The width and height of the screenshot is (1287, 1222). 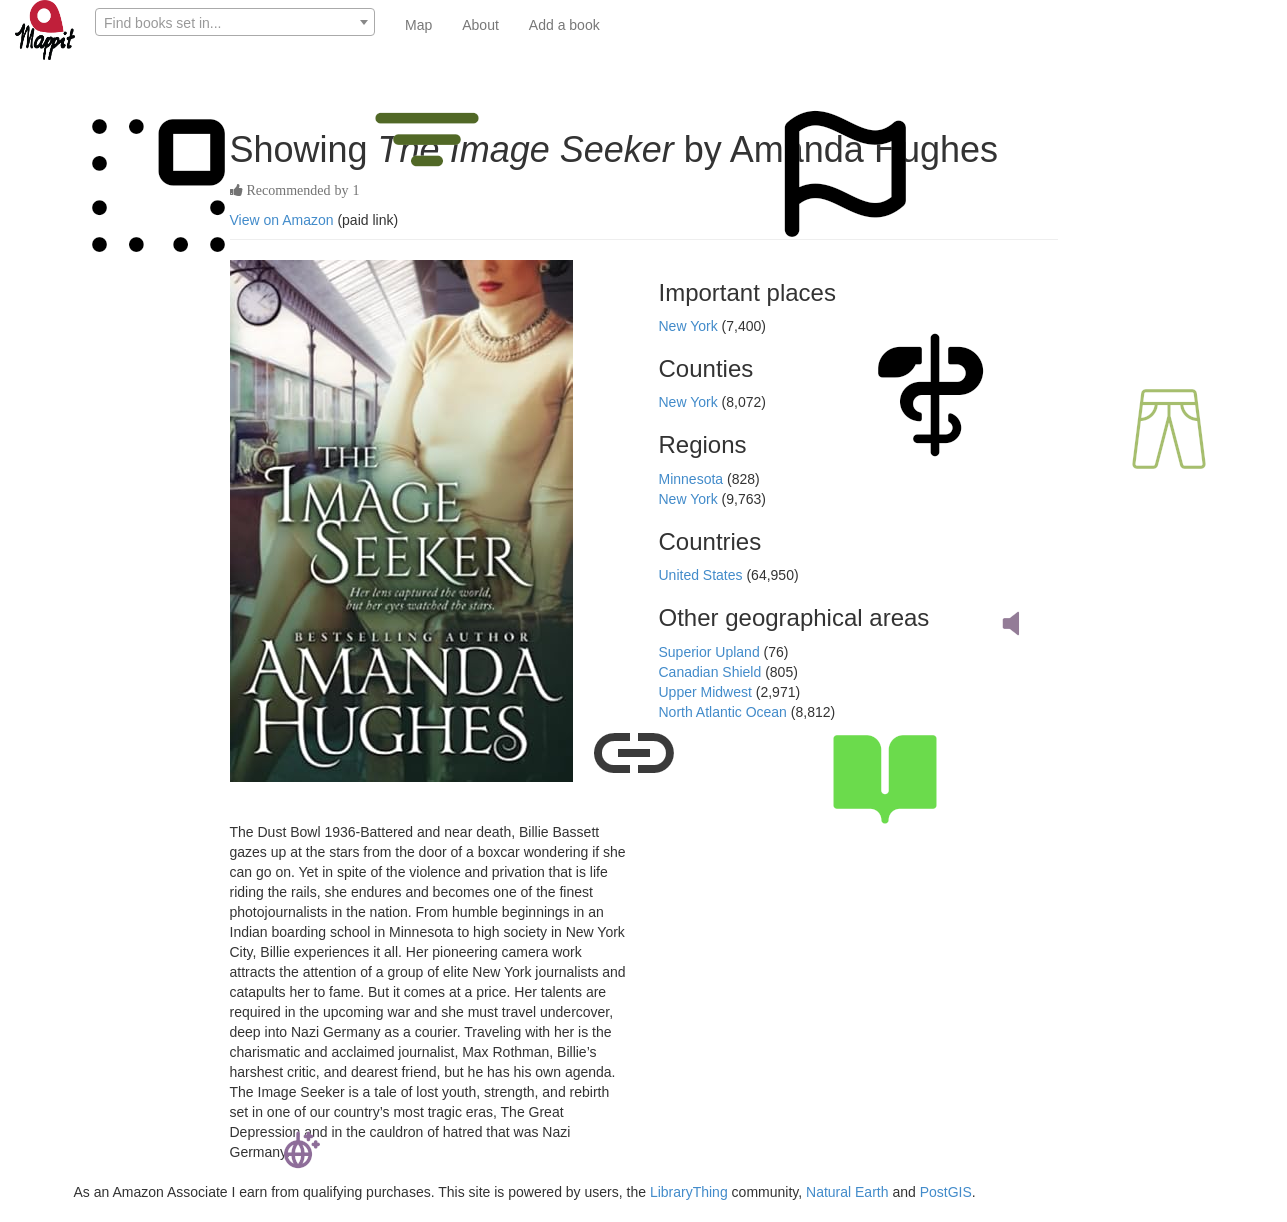 What do you see at coordinates (1169, 429) in the screenshot?
I see `browse pants or bottoms category` at bounding box center [1169, 429].